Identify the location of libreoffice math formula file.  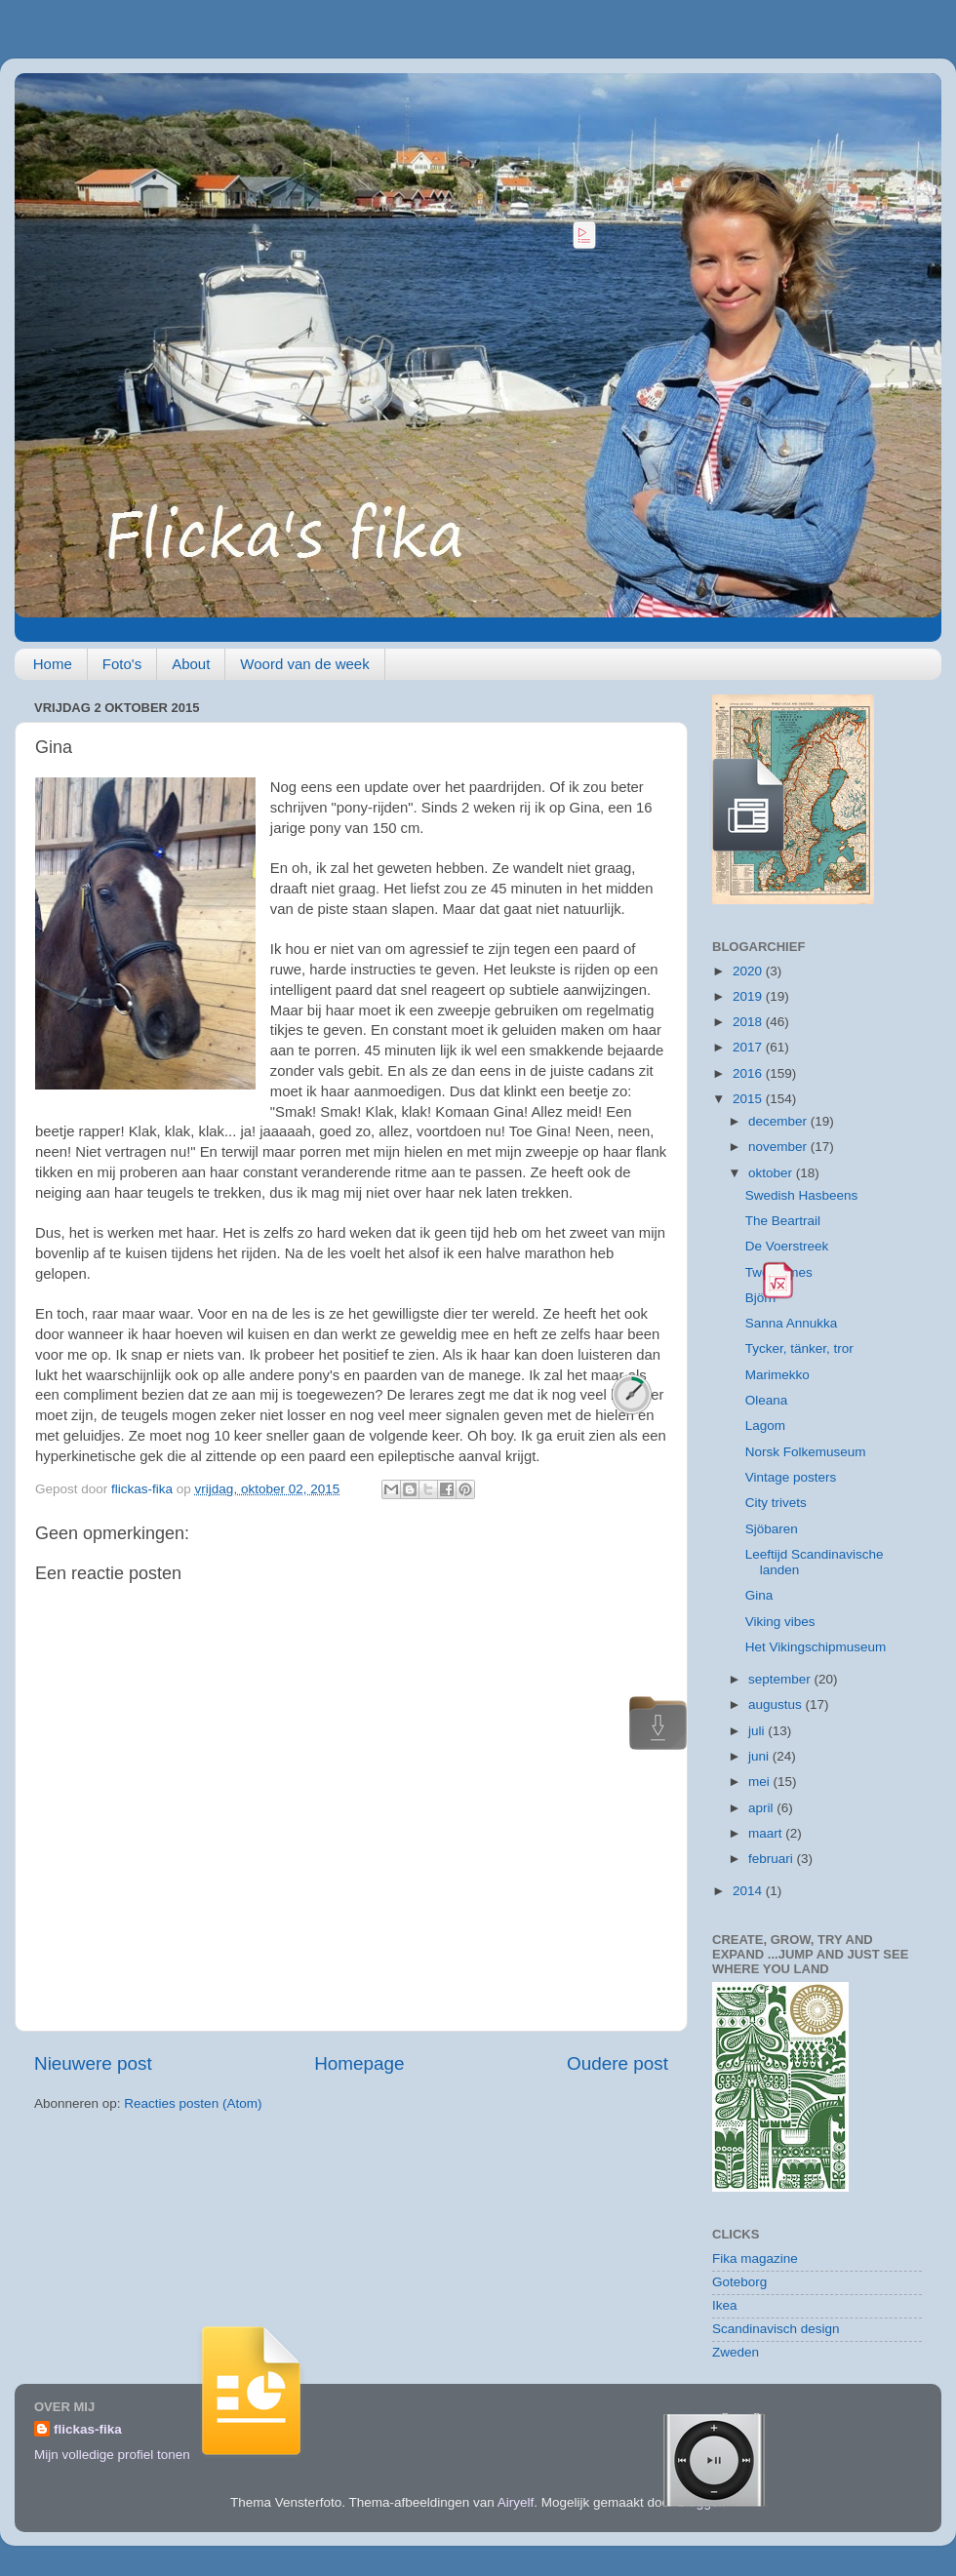
(777, 1280).